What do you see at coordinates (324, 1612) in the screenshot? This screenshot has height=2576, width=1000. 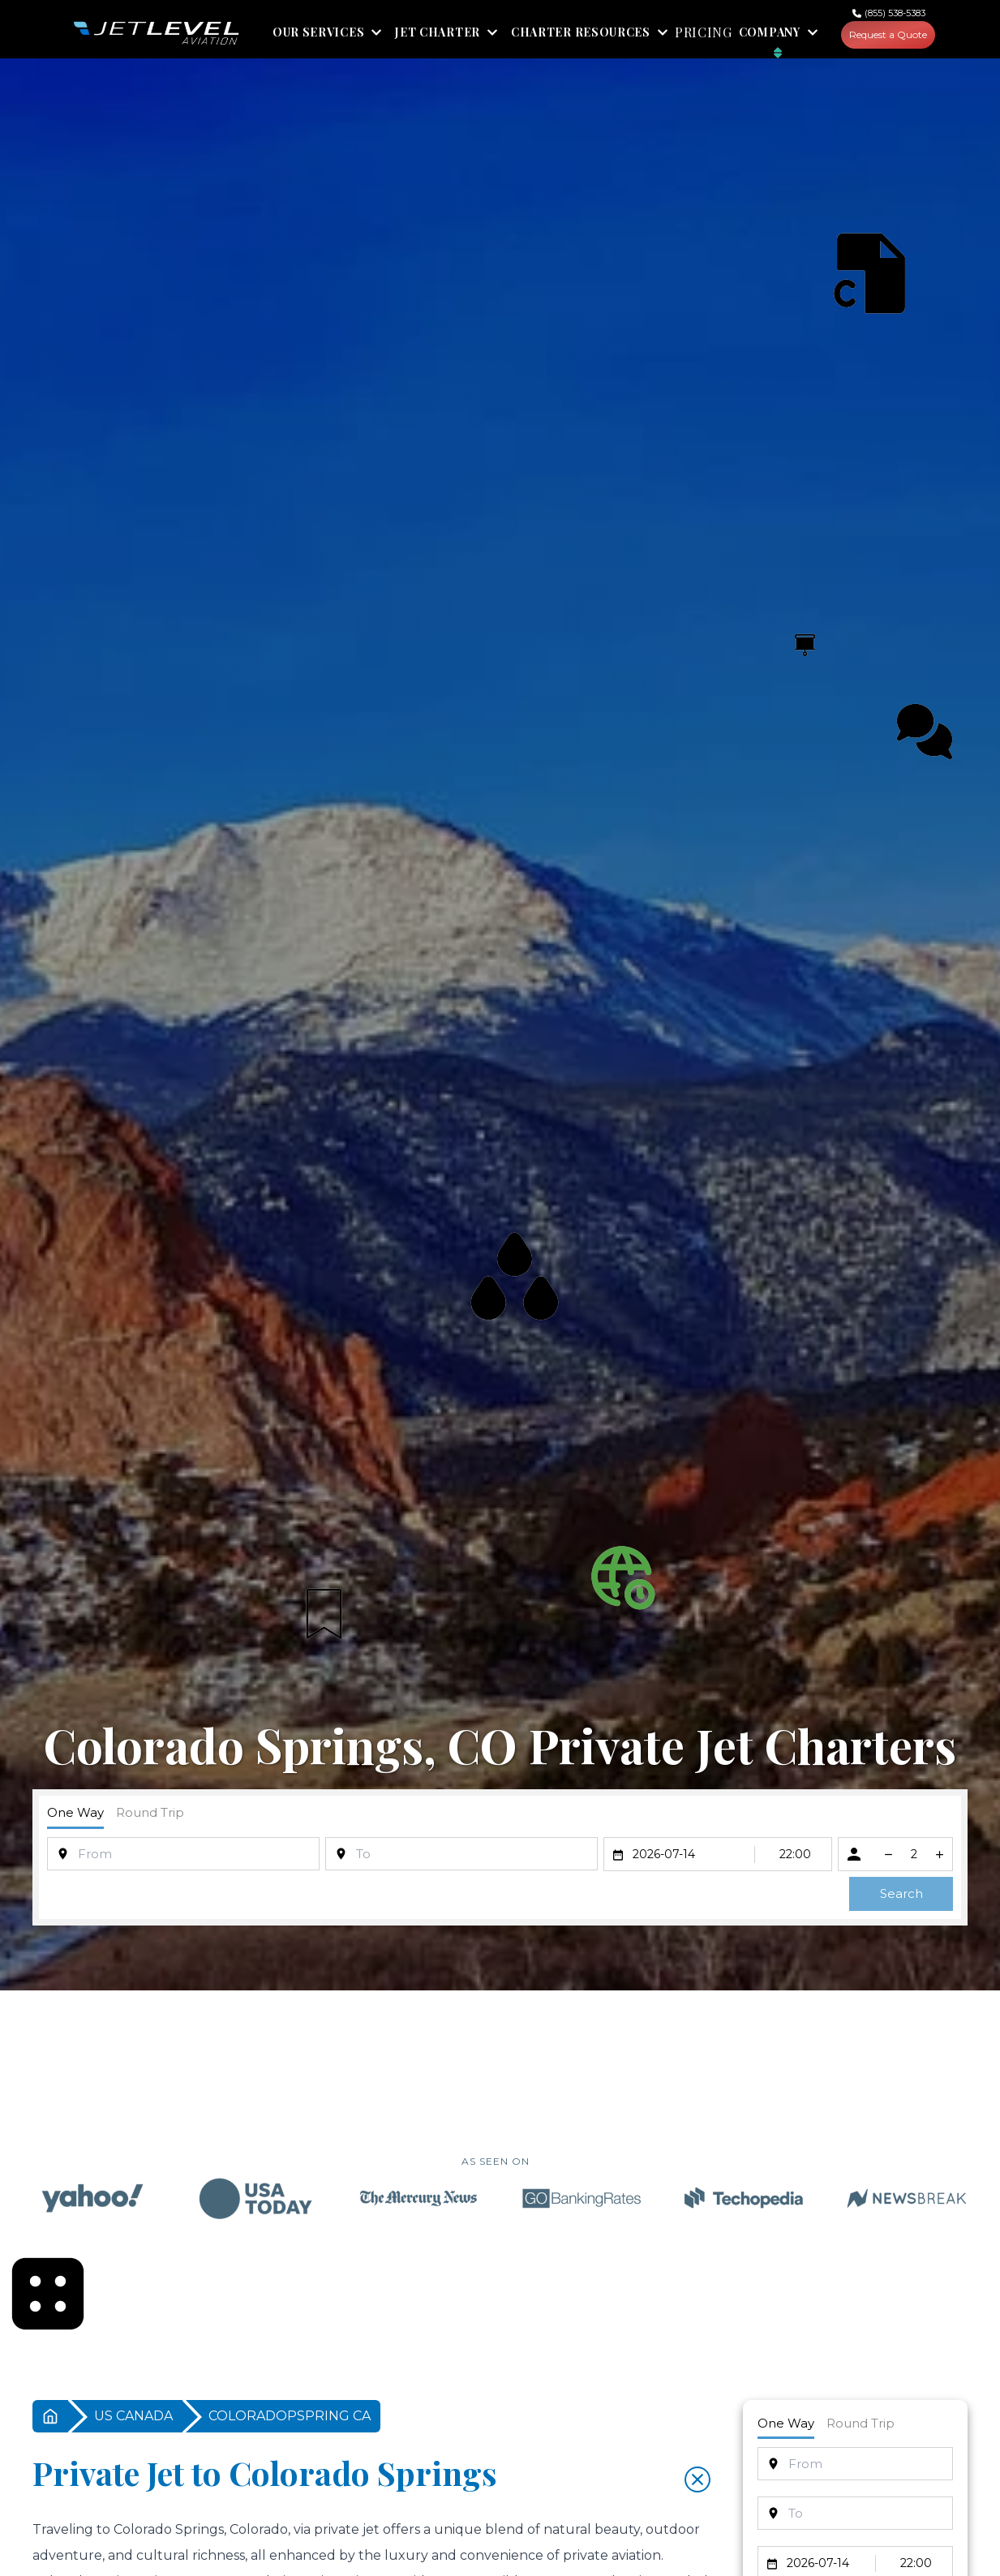 I see `save this item to bookmarks` at bounding box center [324, 1612].